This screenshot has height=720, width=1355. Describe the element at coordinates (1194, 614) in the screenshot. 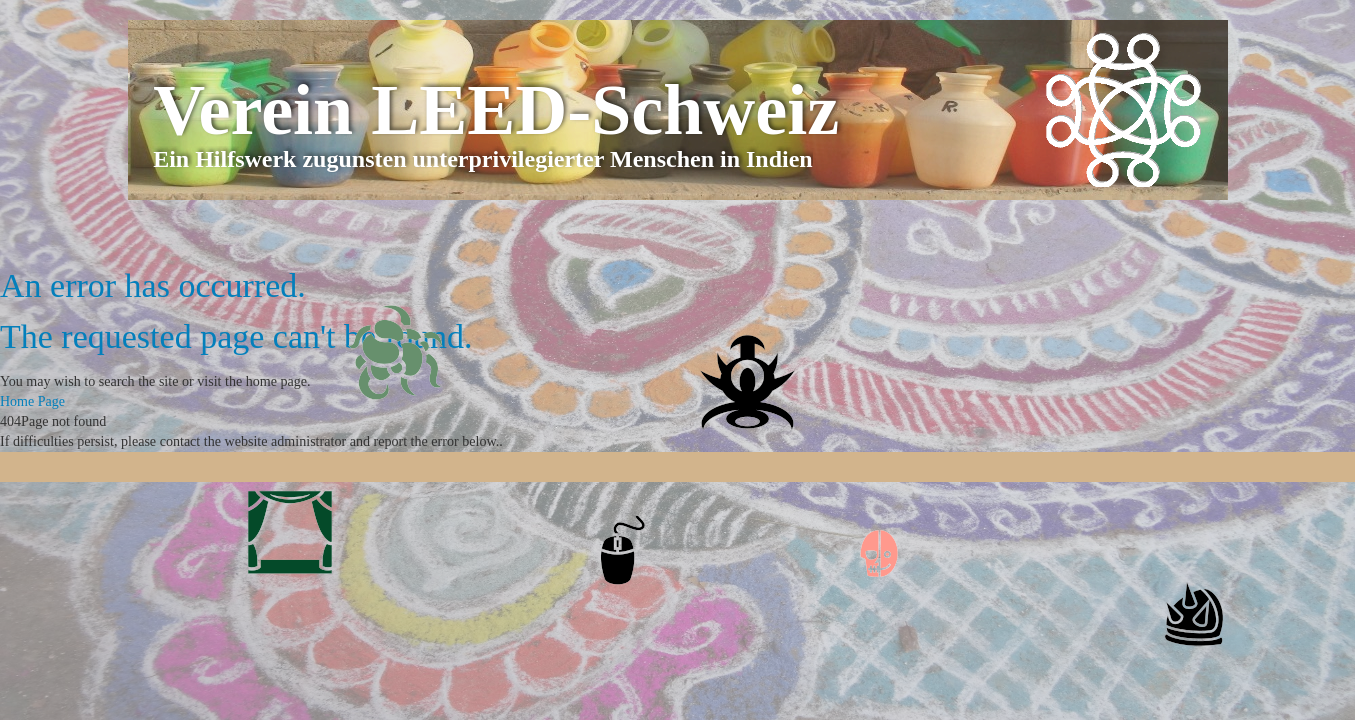

I see `equip shoulder armor to your character` at that location.